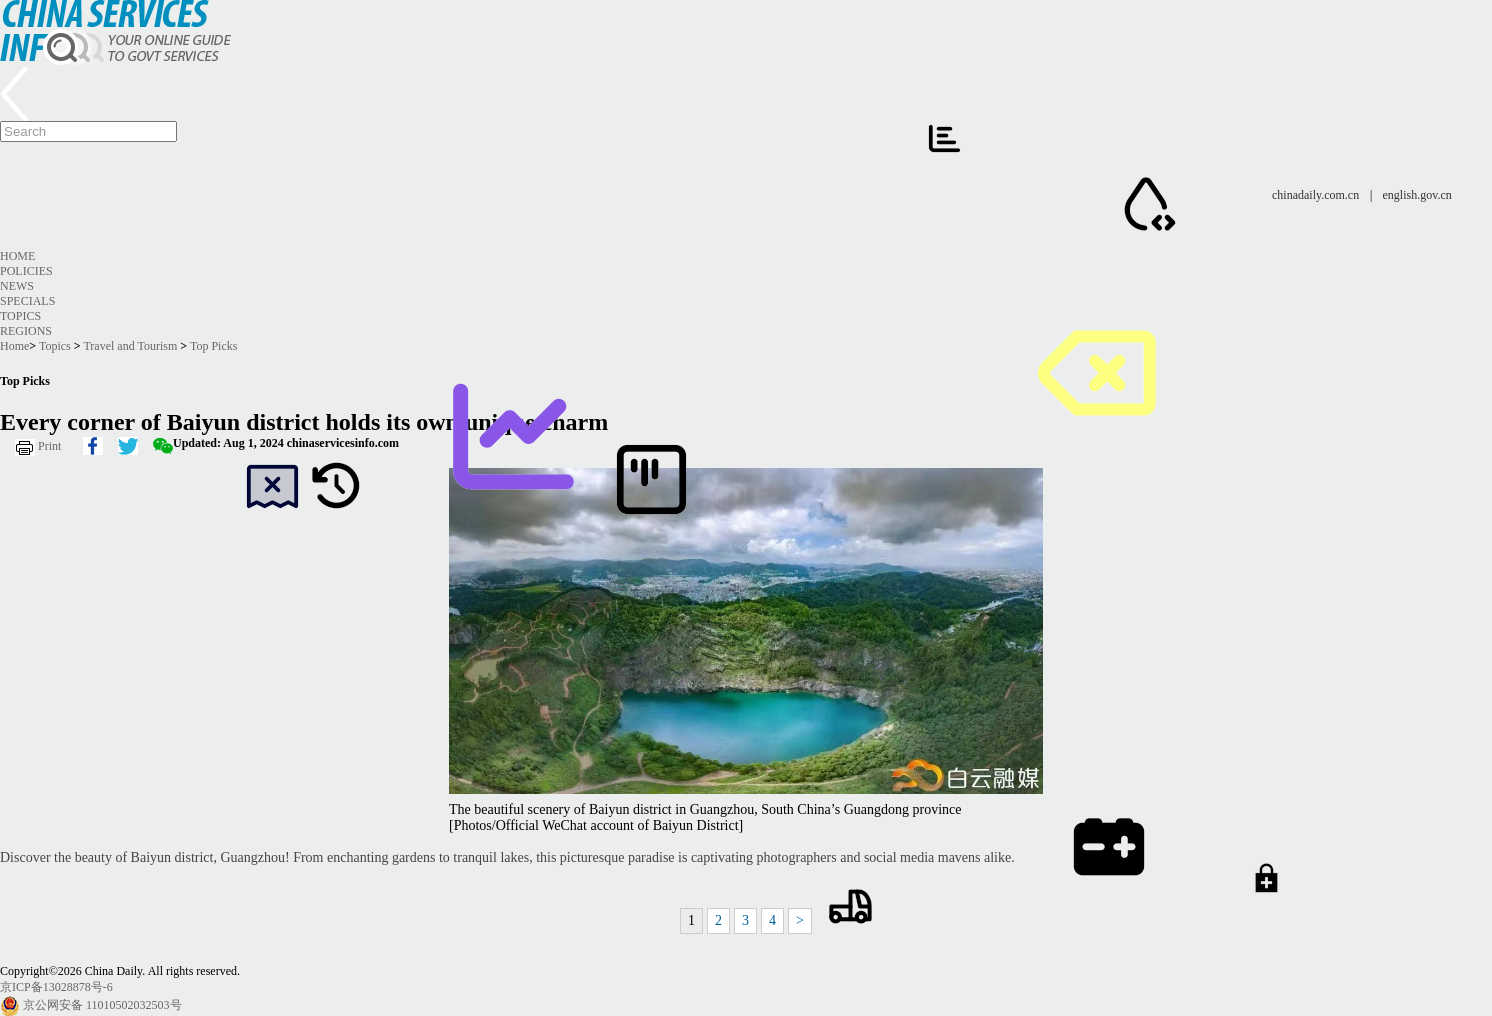 The width and height of the screenshot is (1492, 1016). Describe the element at coordinates (651, 479) in the screenshot. I see `align content to top-left corner` at that location.